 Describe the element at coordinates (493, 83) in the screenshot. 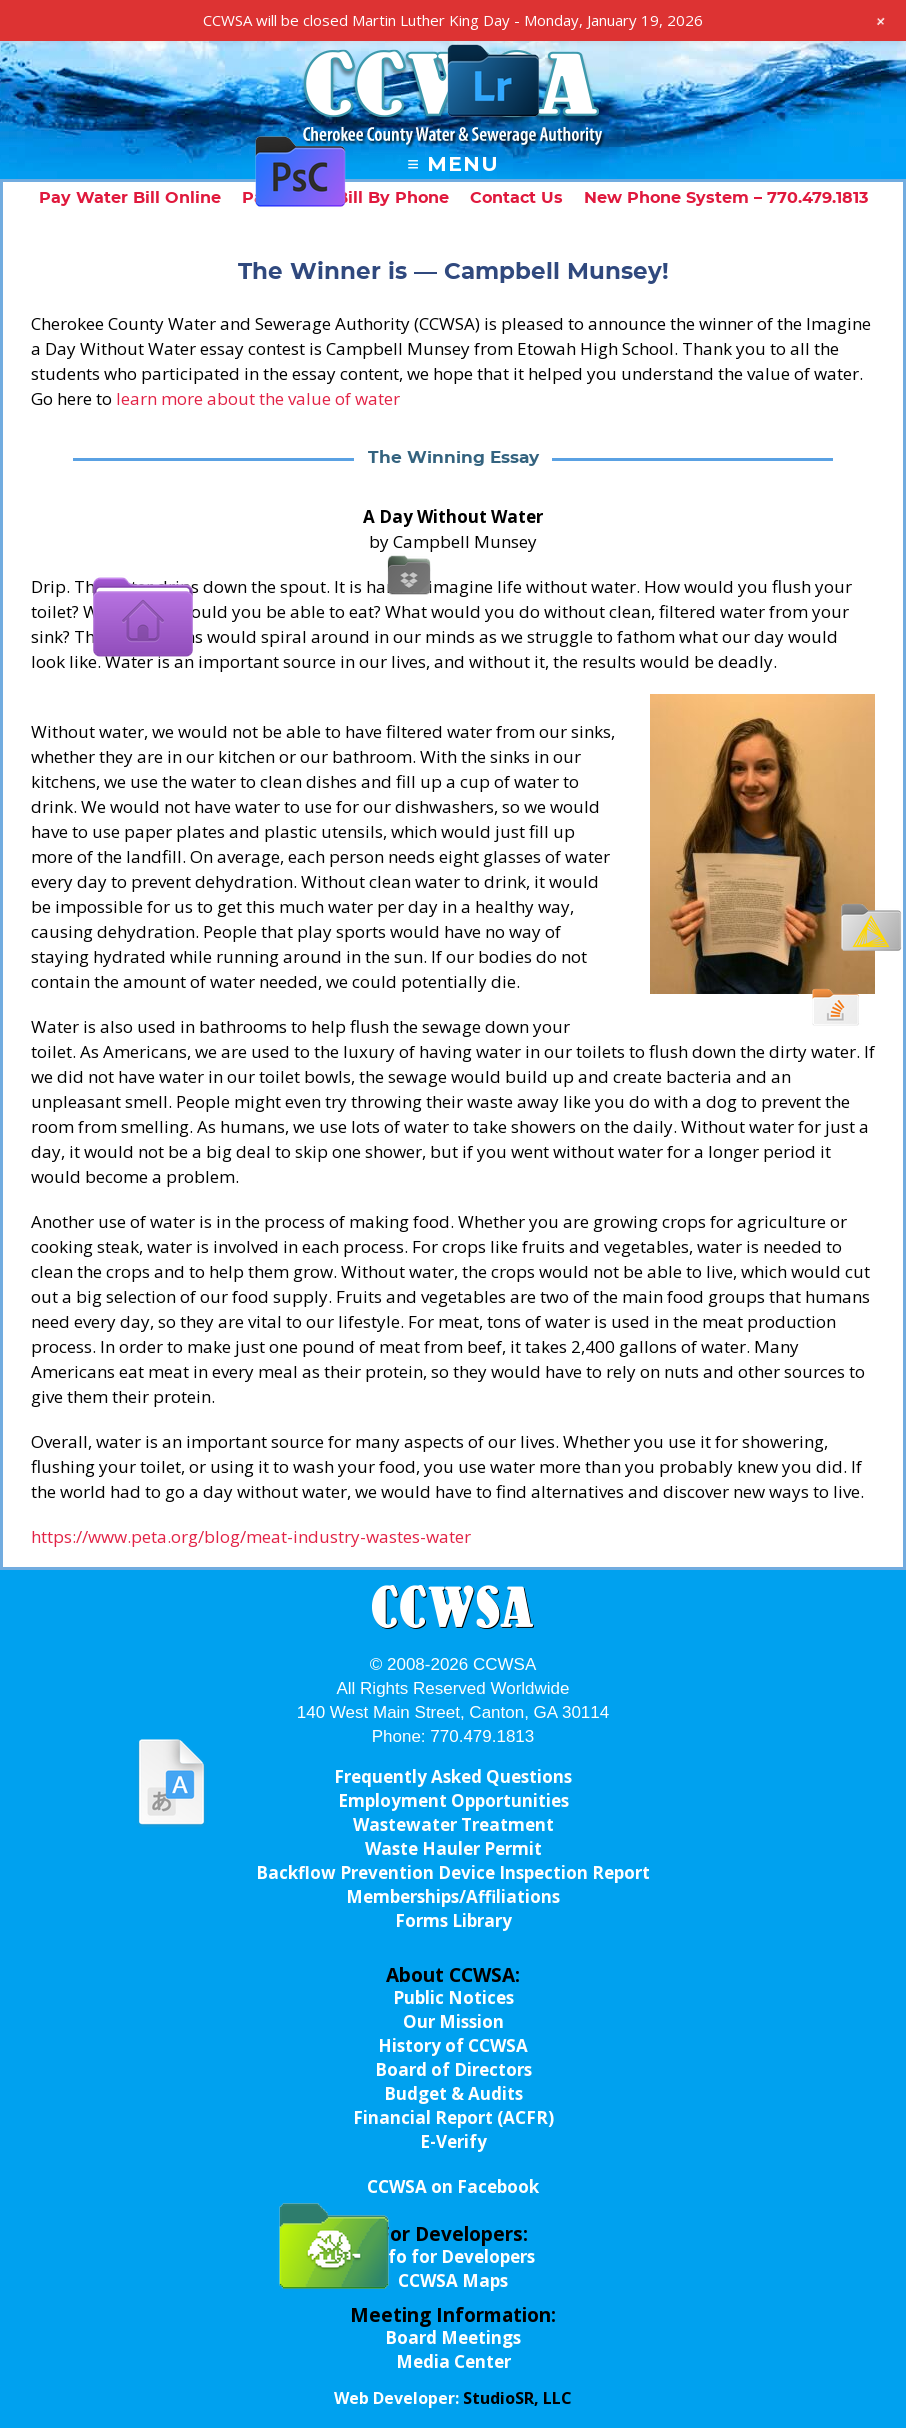

I see `open Adobe Lightroom project folder` at that location.